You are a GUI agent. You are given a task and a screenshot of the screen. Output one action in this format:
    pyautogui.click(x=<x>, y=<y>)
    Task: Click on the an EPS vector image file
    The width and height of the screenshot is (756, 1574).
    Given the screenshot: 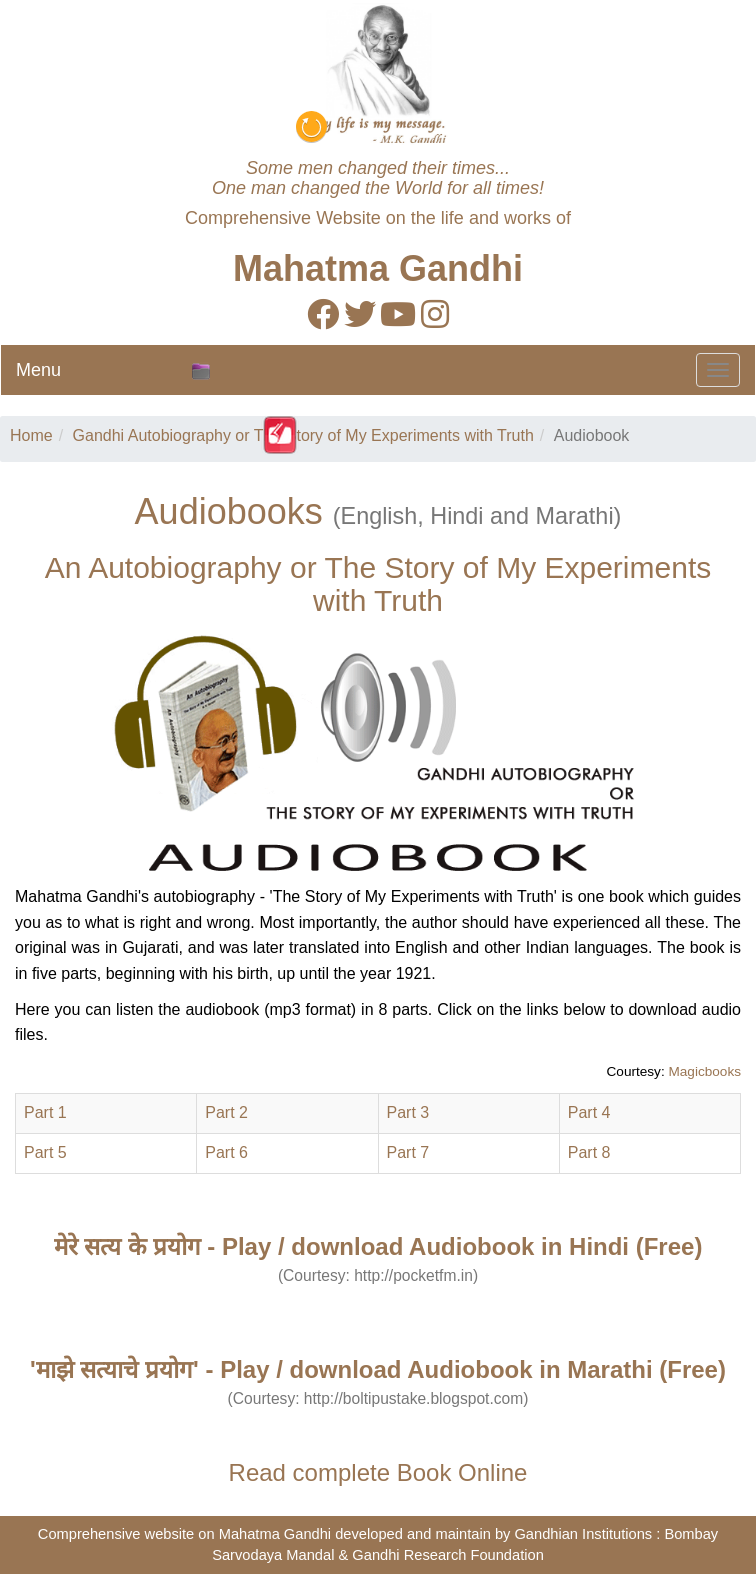 What is the action you would take?
    pyautogui.click(x=280, y=435)
    